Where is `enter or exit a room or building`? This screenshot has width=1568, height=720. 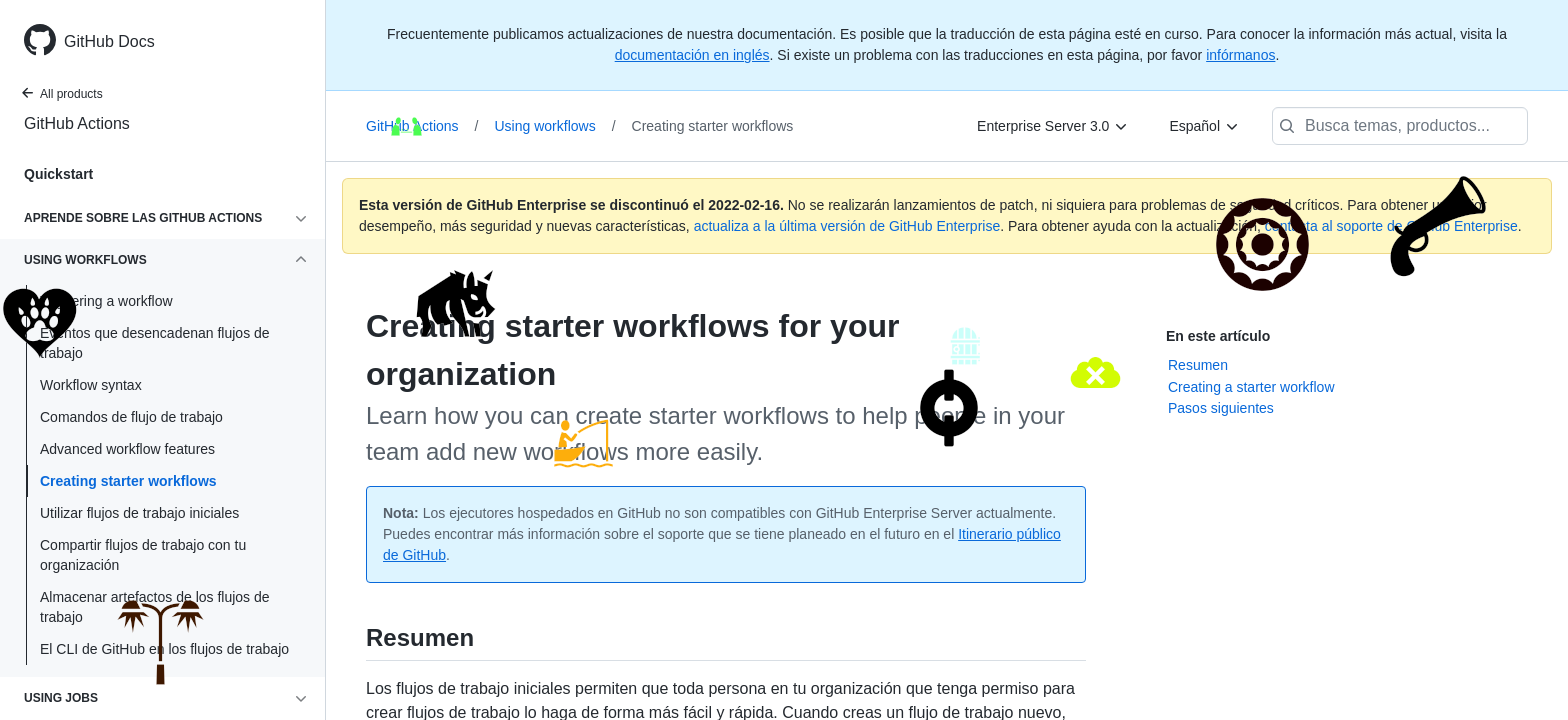
enter or exit a room or building is located at coordinates (964, 346).